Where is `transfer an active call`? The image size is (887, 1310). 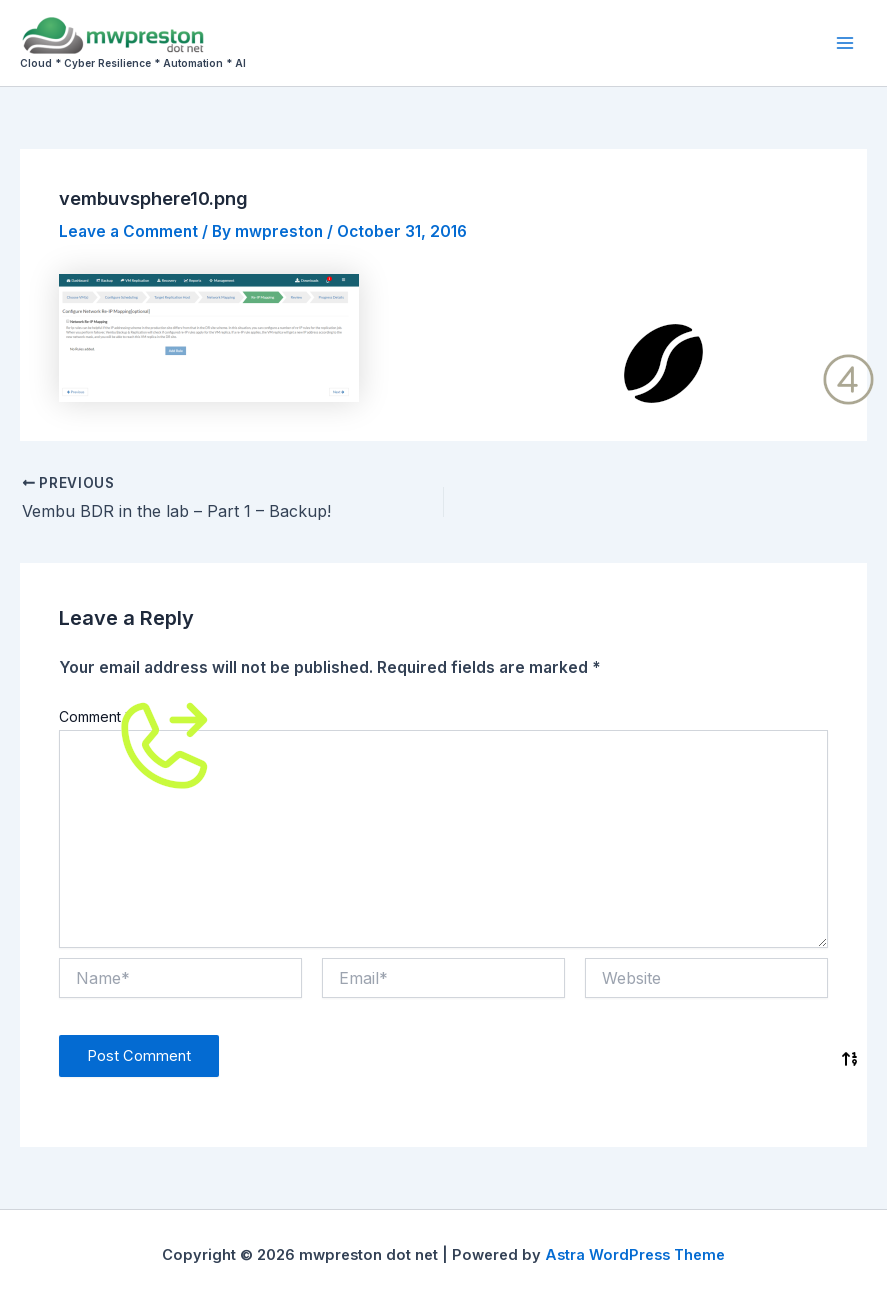
transfer an active call is located at coordinates (166, 744).